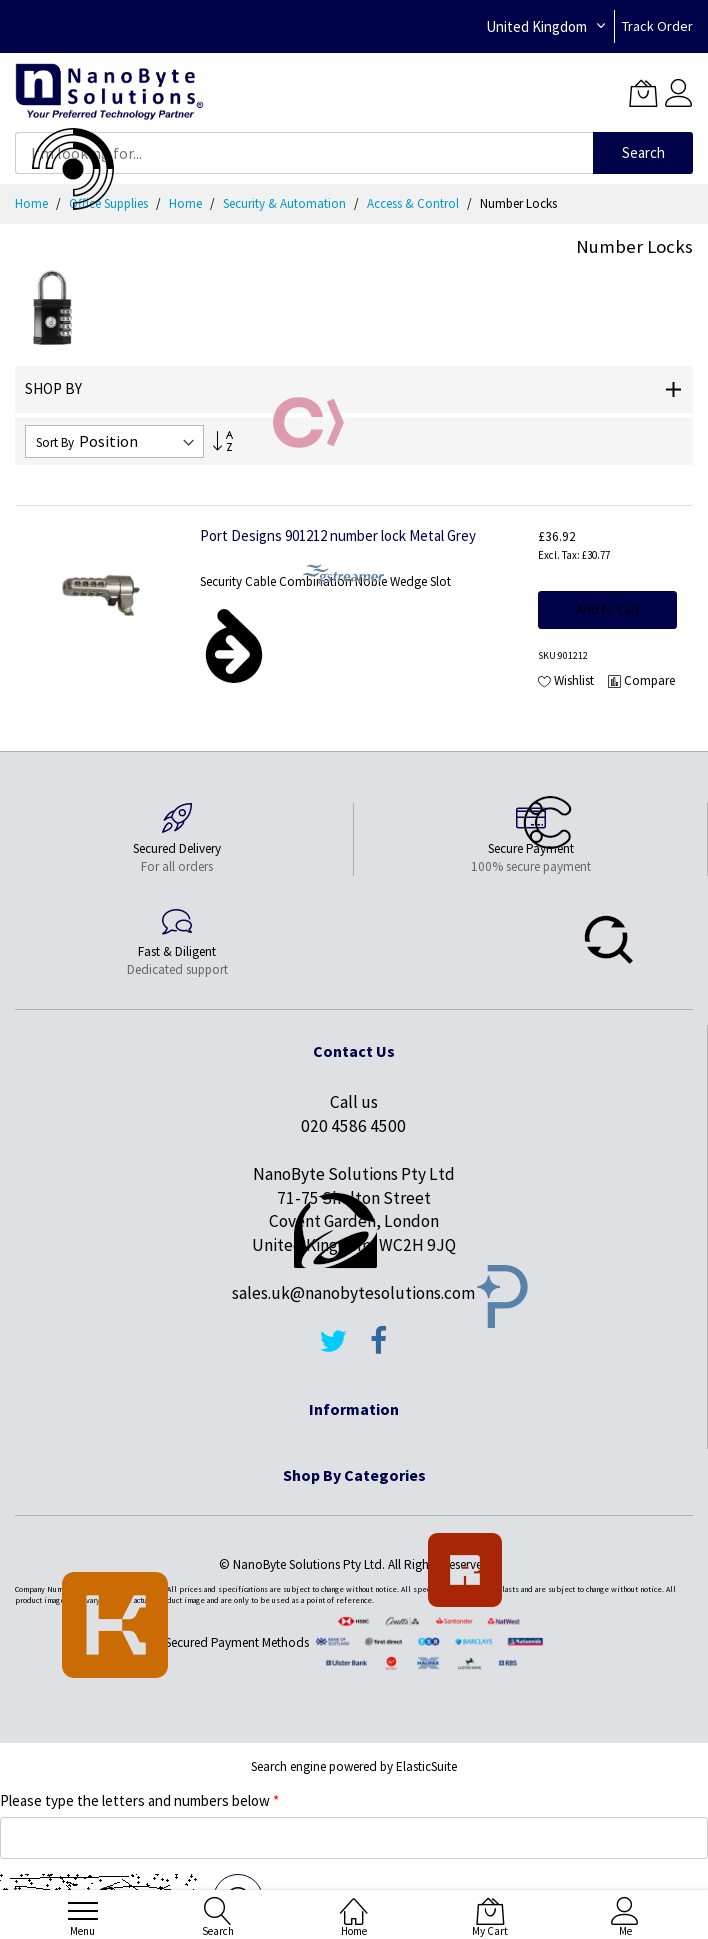 The height and width of the screenshot is (1939, 708). What do you see at coordinates (502, 1296) in the screenshot?
I see `paddle payment platform logo` at bounding box center [502, 1296].